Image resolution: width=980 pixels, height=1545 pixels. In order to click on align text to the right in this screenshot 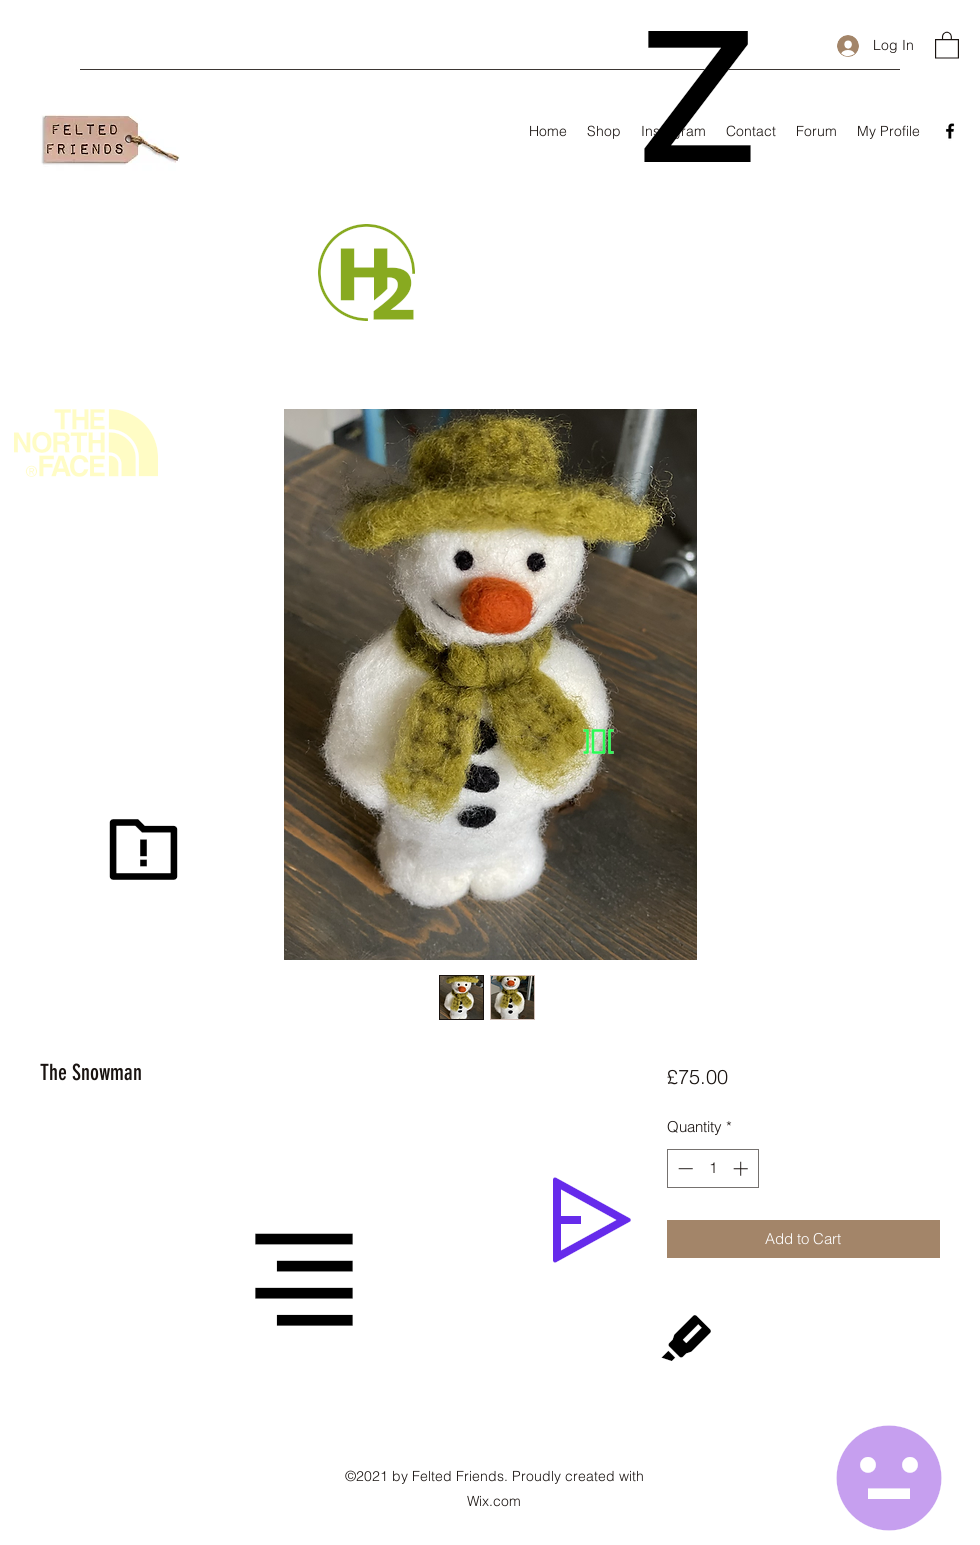, I will do `click(304, 1277)`.